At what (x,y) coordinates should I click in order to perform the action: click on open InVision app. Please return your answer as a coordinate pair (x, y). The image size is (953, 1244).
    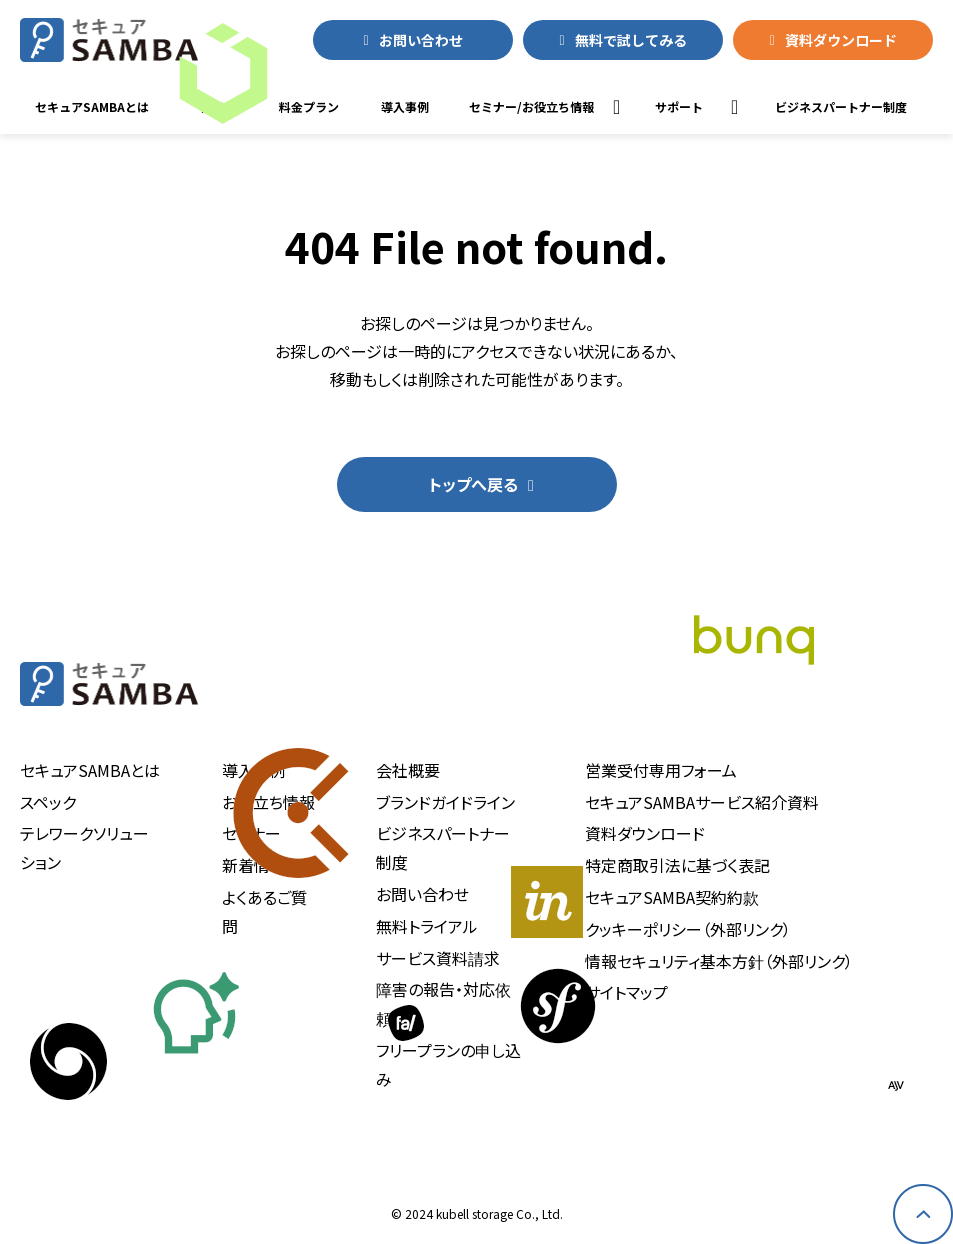
    Looking at the image, I should click on (547, 902).